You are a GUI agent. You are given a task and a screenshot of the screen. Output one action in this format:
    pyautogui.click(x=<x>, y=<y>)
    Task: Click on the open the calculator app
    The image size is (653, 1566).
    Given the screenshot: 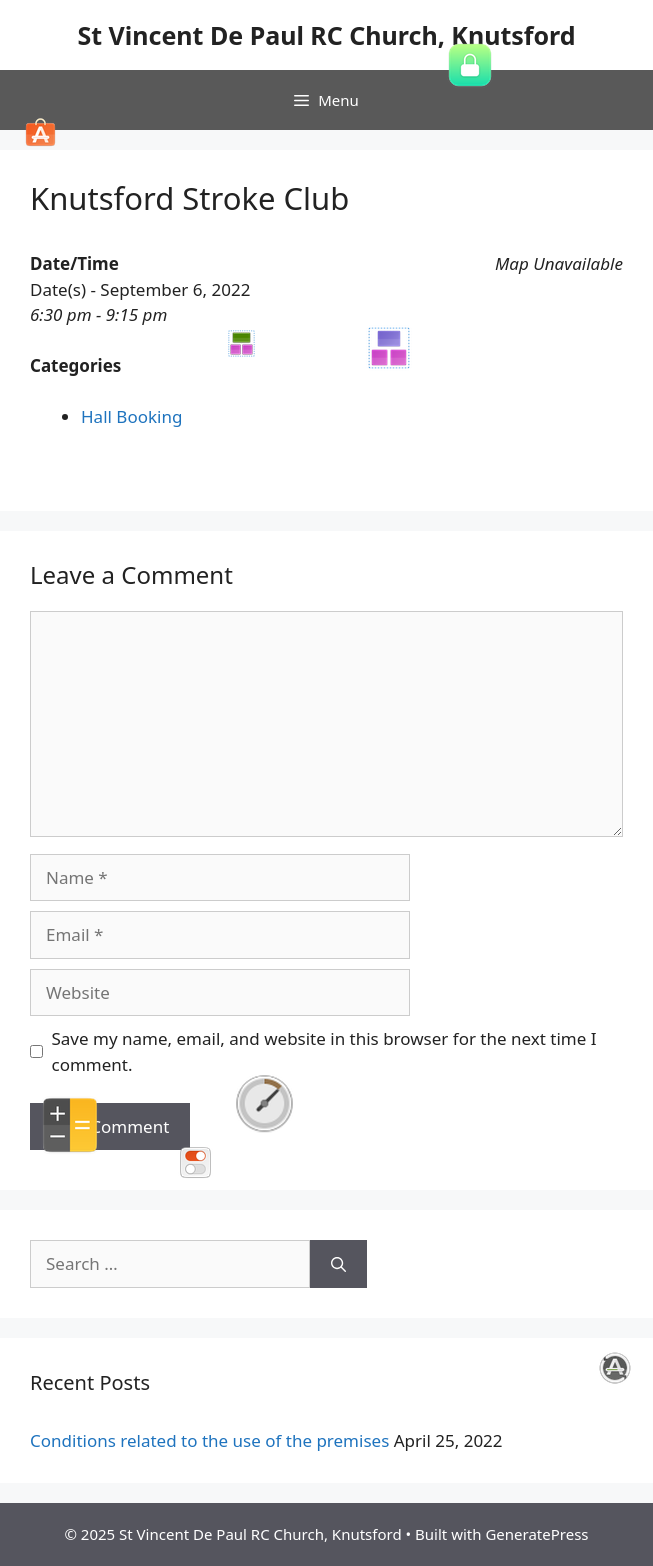 What is the action you would take?
    pyautogui.click(x=70, y=1125)
    